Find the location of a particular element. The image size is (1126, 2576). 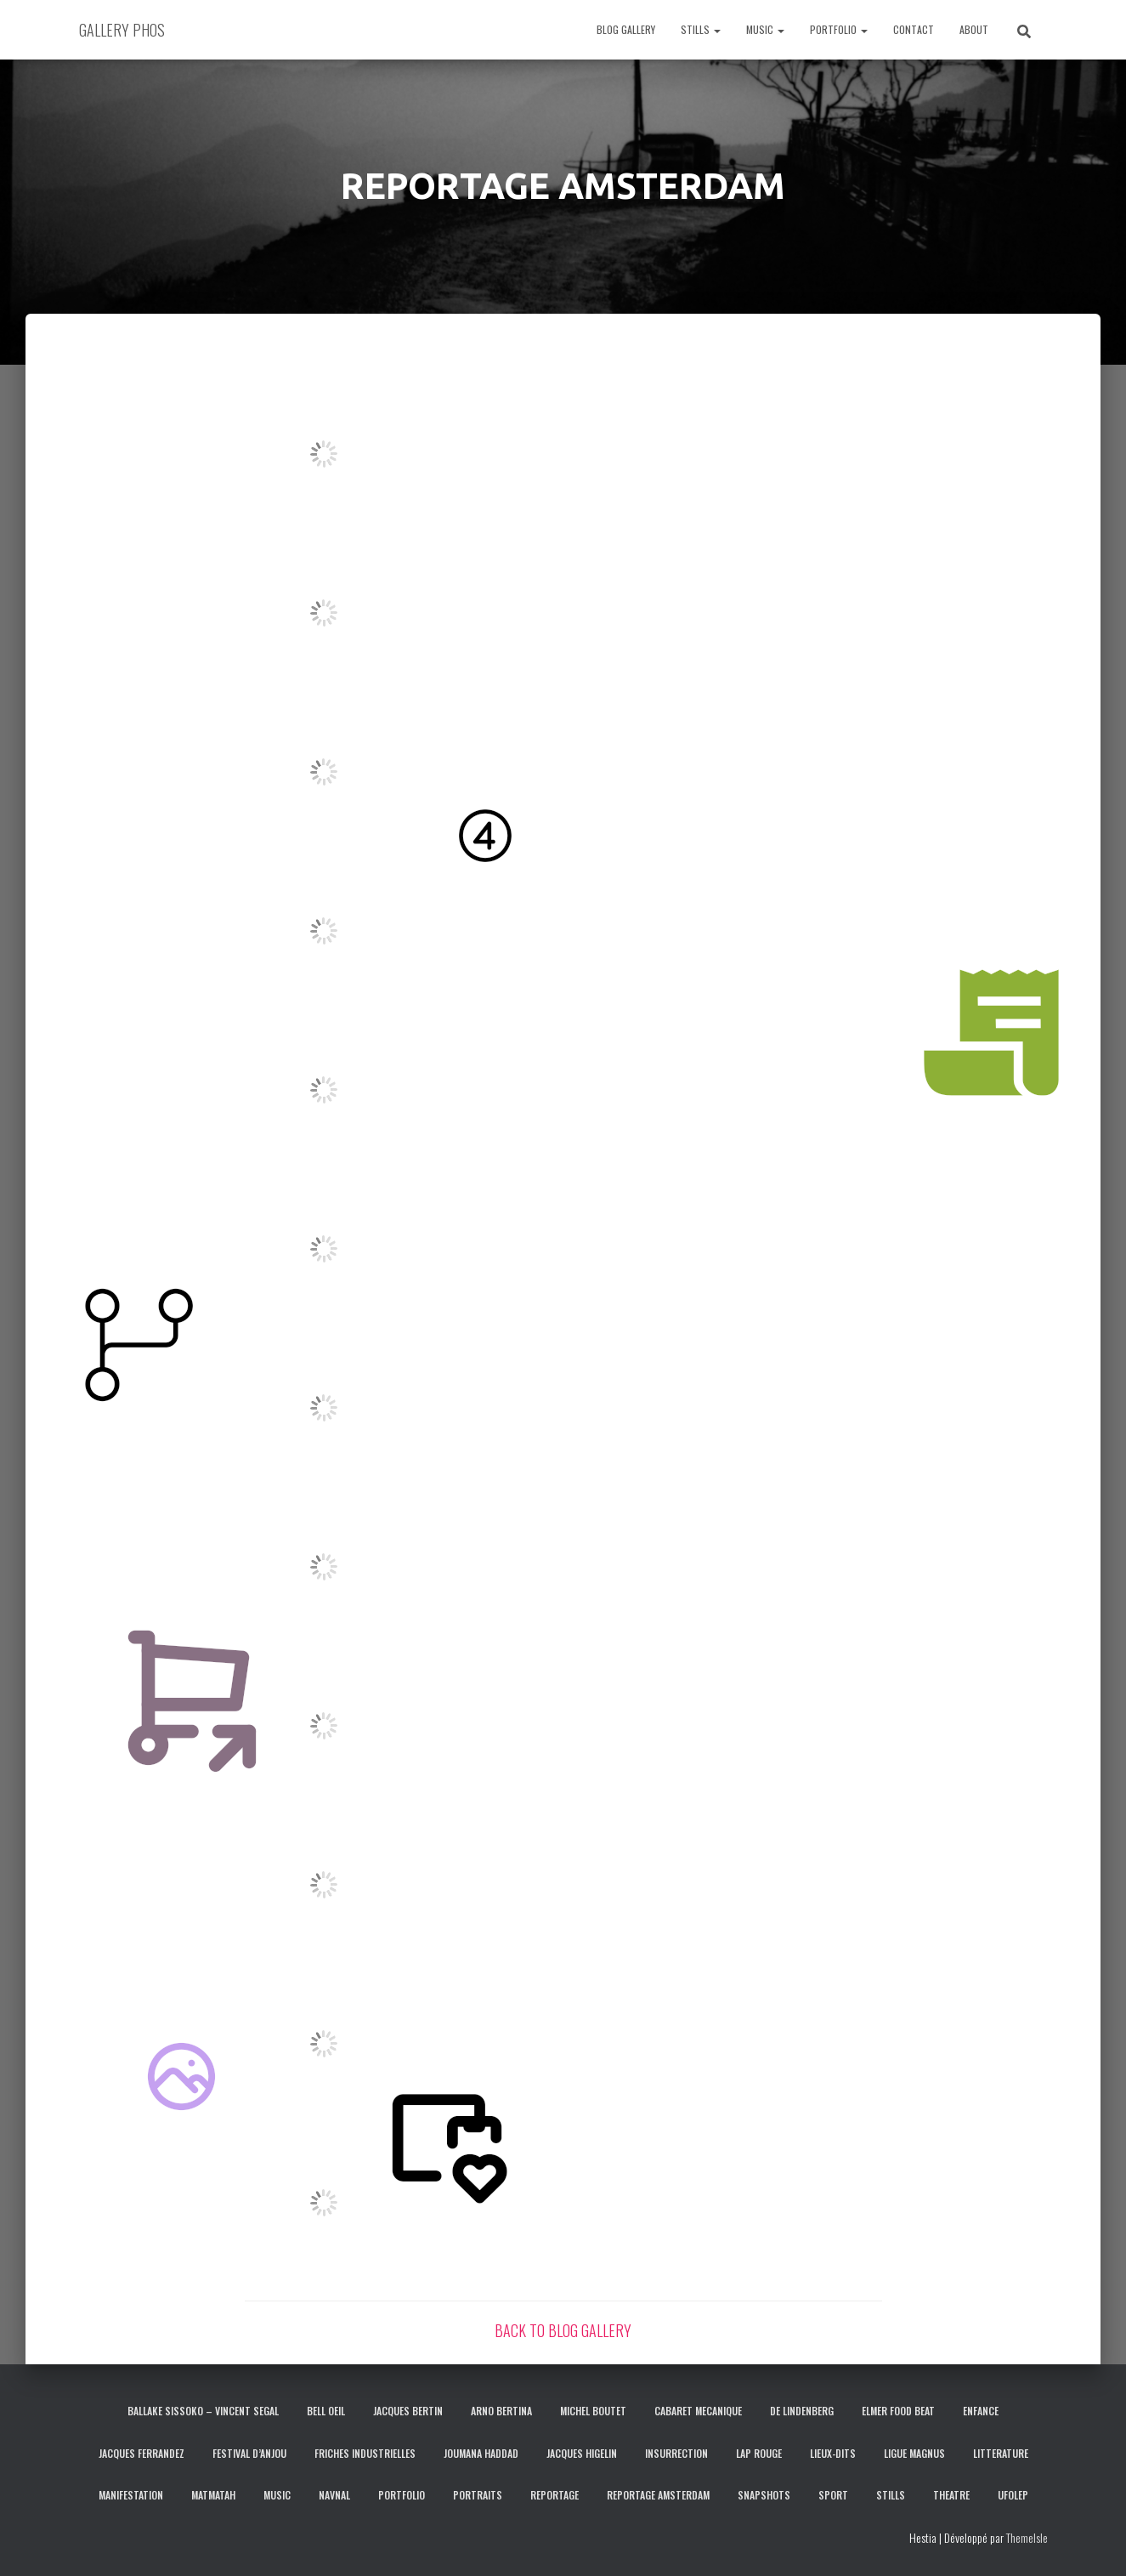

indicates step four in a multi-step process is located at coordinates (485, 836).